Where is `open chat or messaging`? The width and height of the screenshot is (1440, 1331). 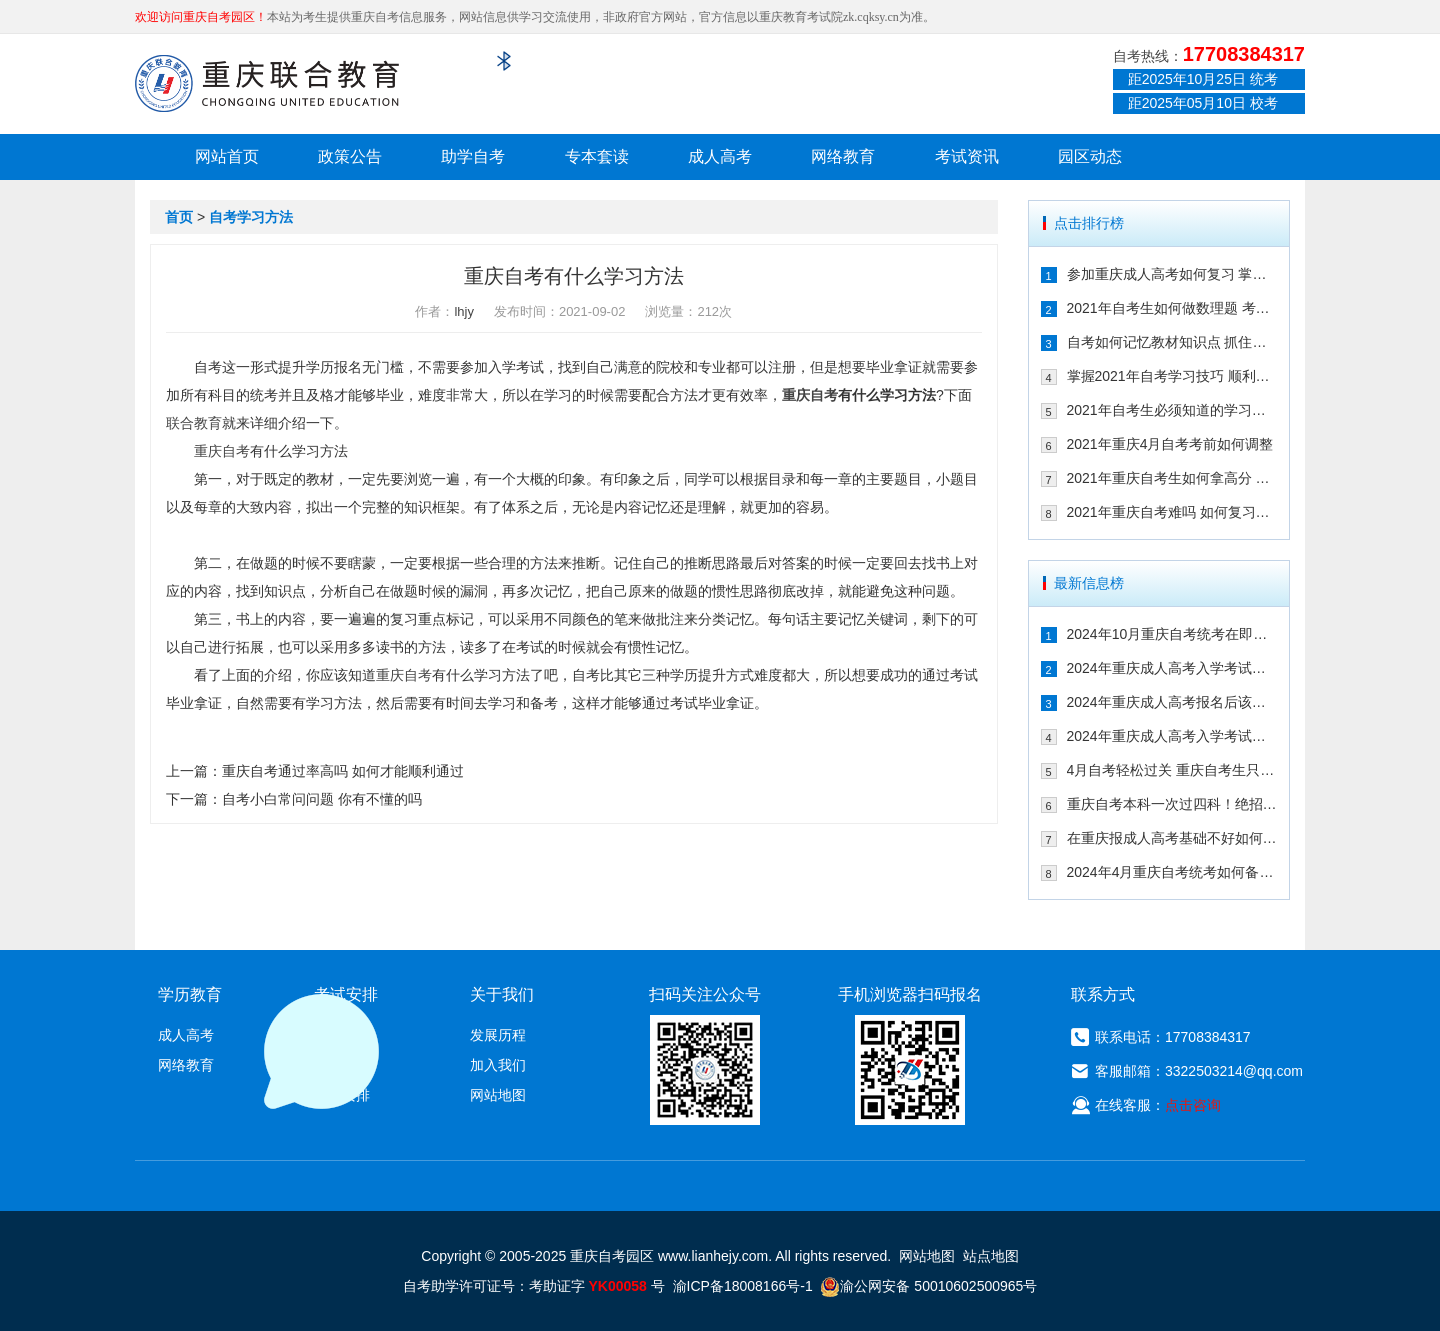
open chat or messaging is located at coordinates (321, 1051).